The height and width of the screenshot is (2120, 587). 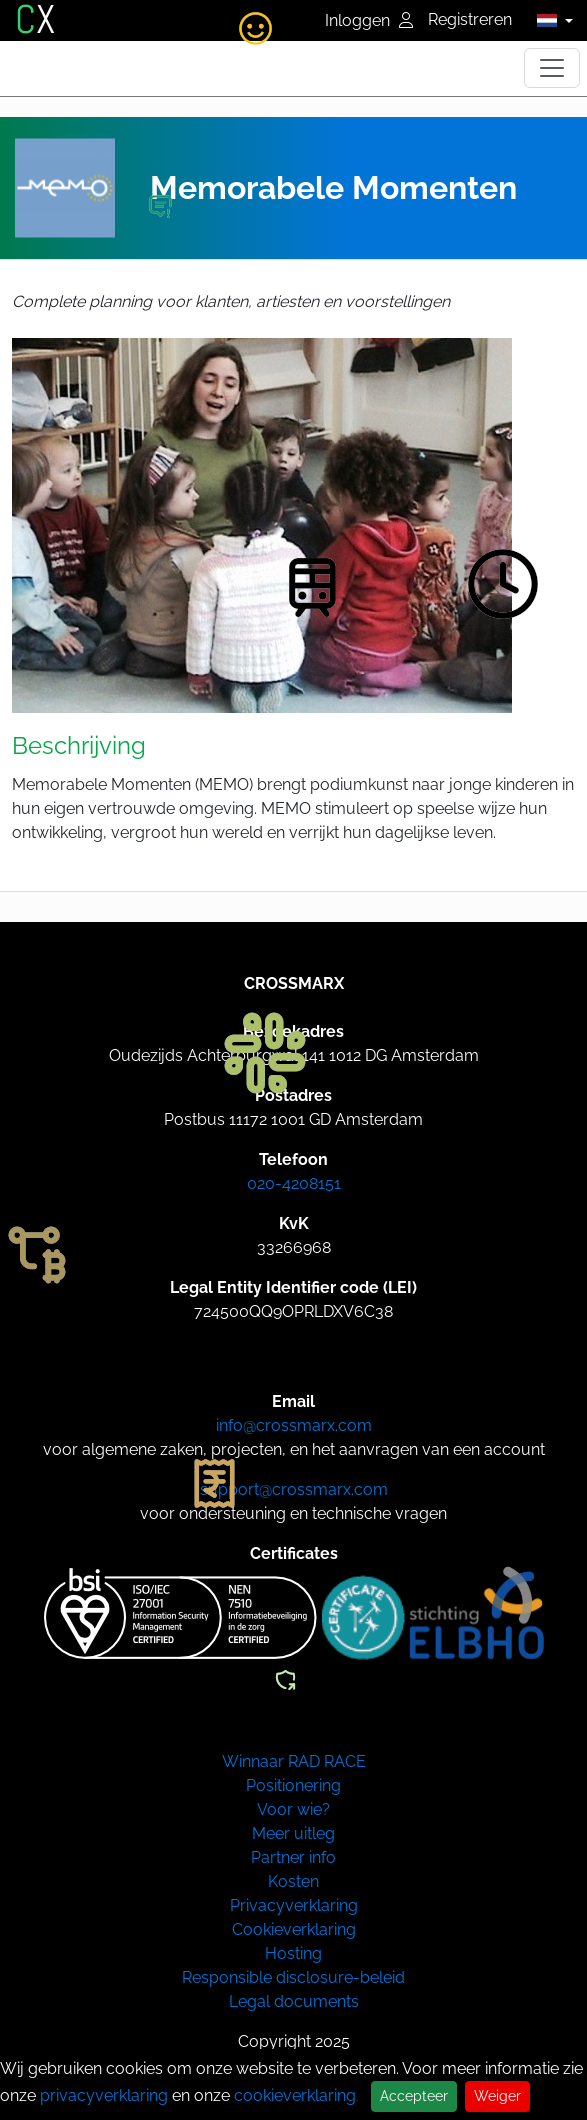 I want to click on share security settings or permissions, so click(x=285, y=1679).